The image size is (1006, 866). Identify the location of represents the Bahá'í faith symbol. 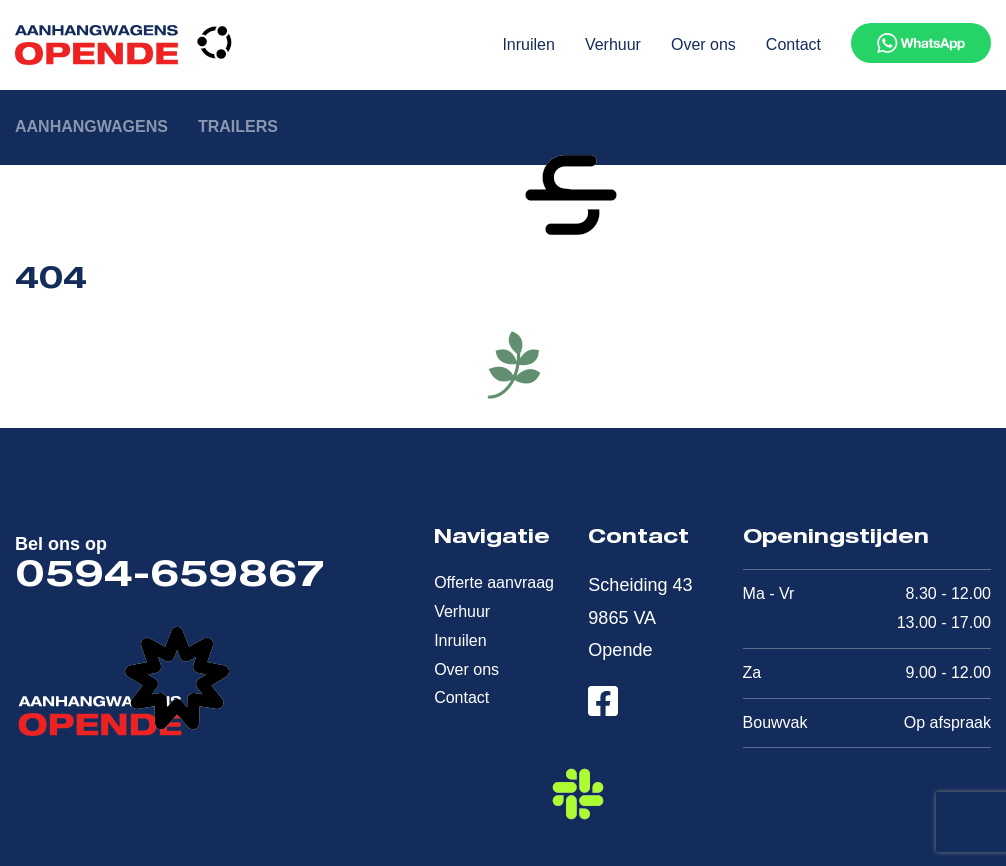
(177, 678).